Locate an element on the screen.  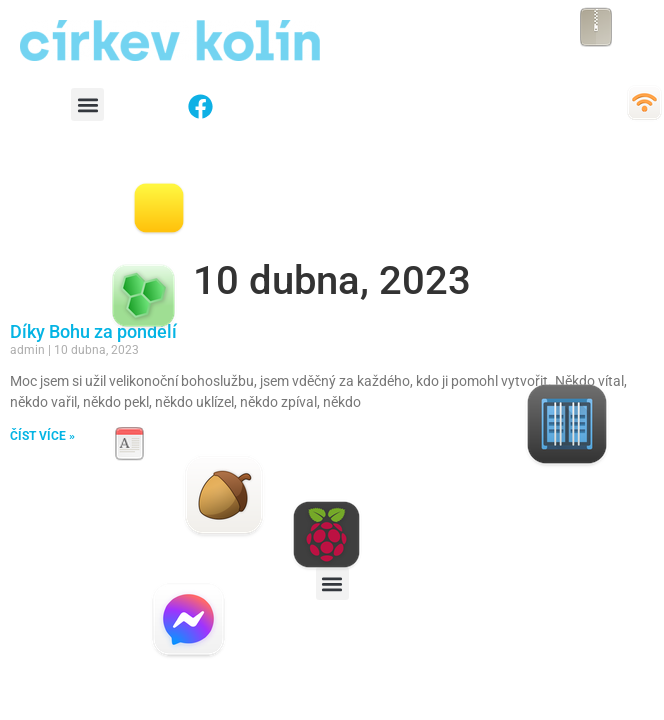
blank app icon template for customization is located at coordinates (159, 208).